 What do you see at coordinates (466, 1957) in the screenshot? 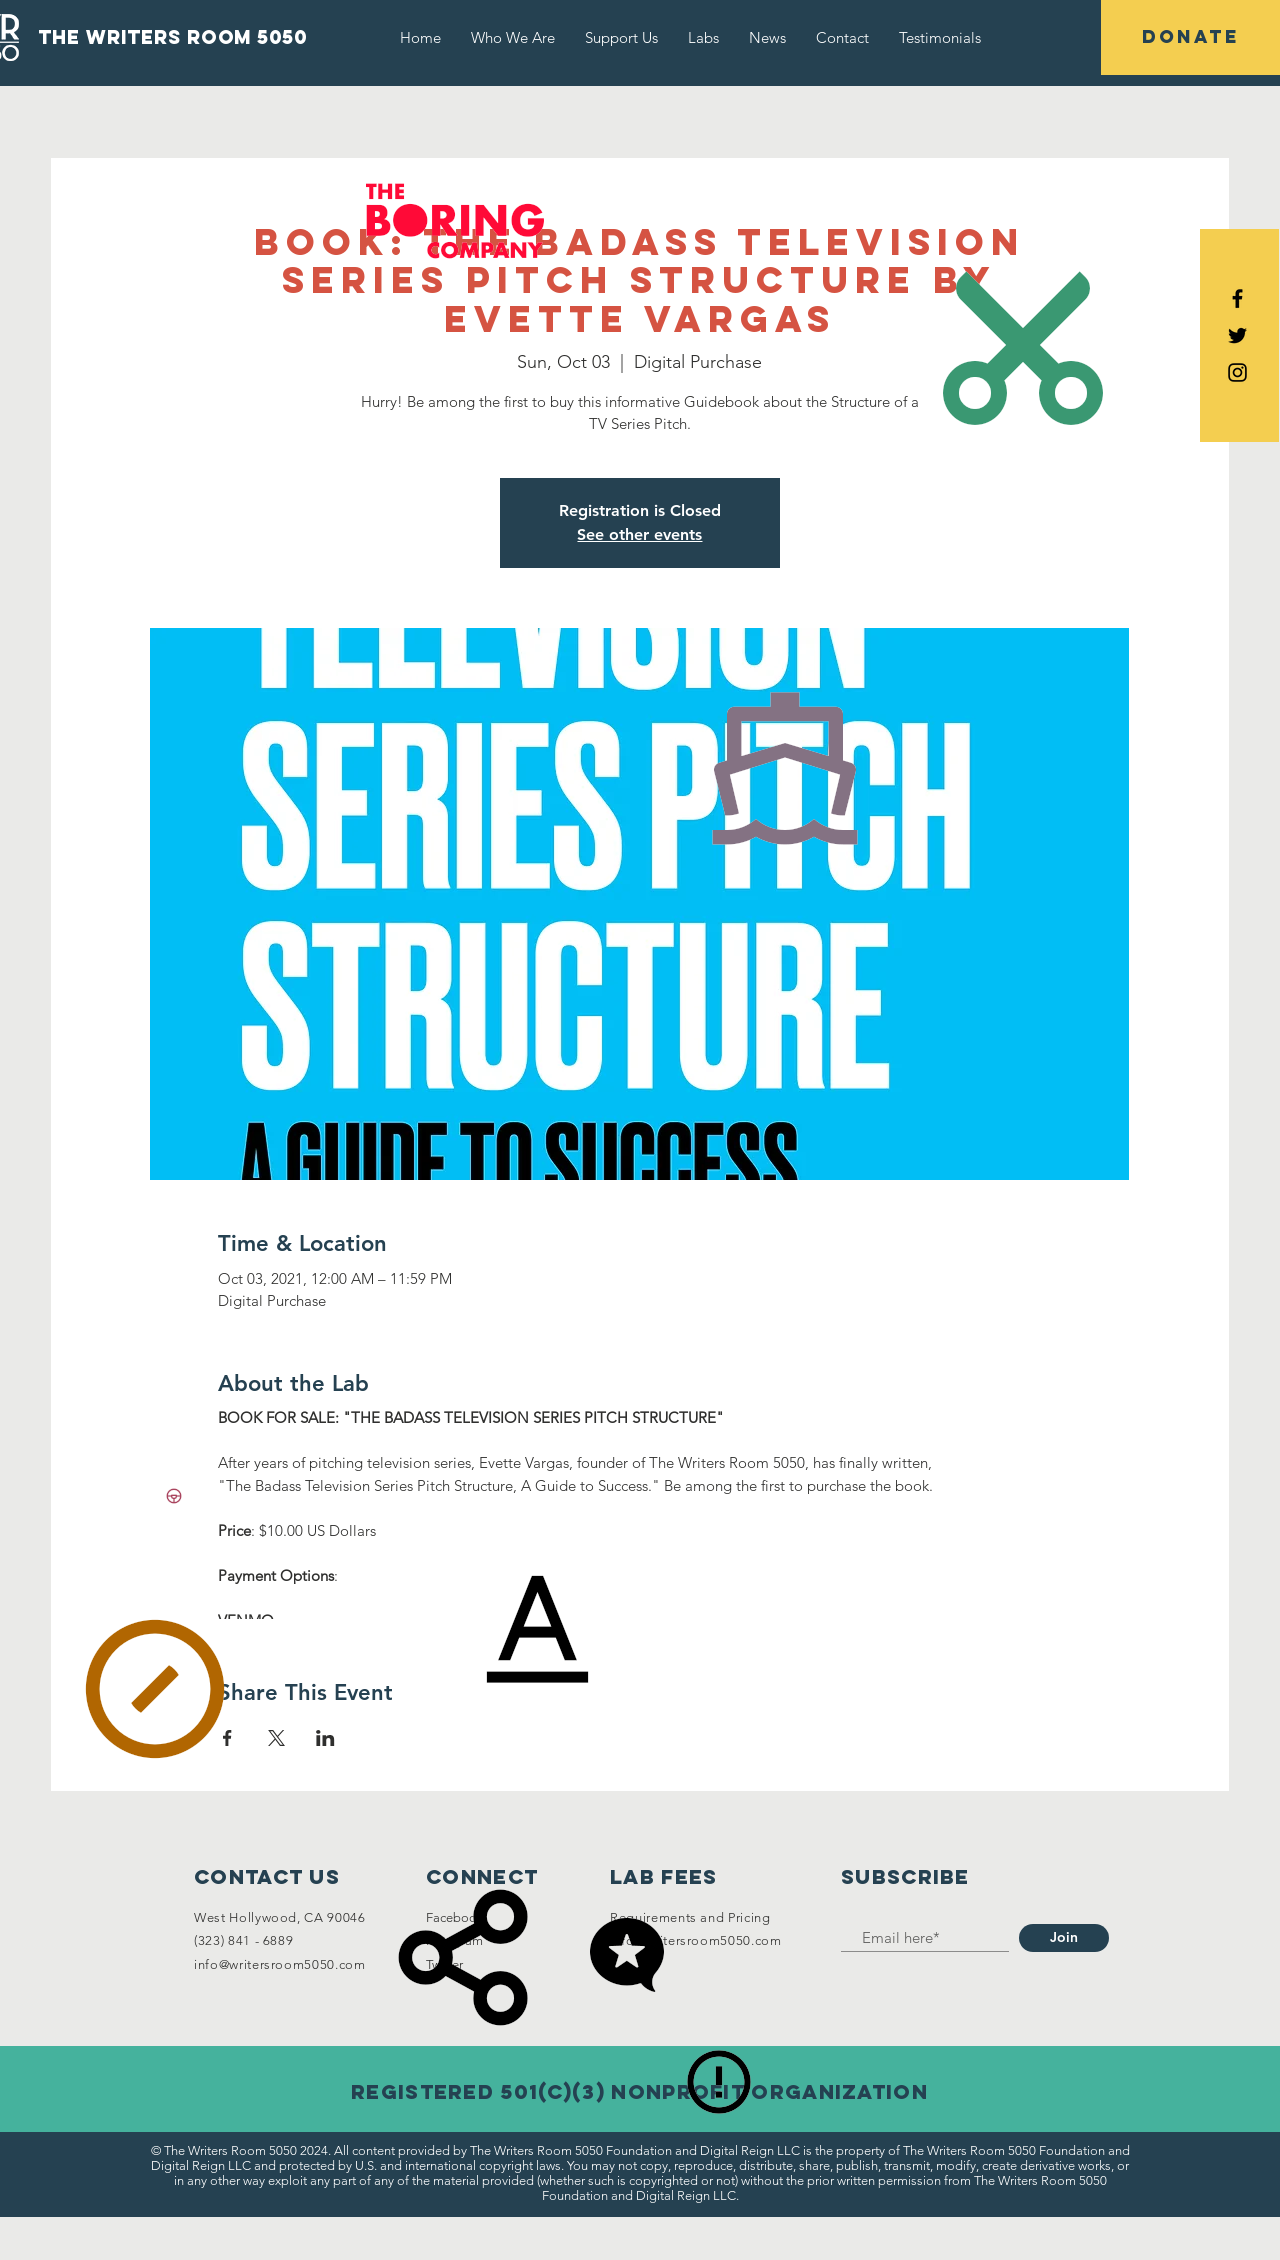
I see `share this content` at bounding box center [466, 1957].